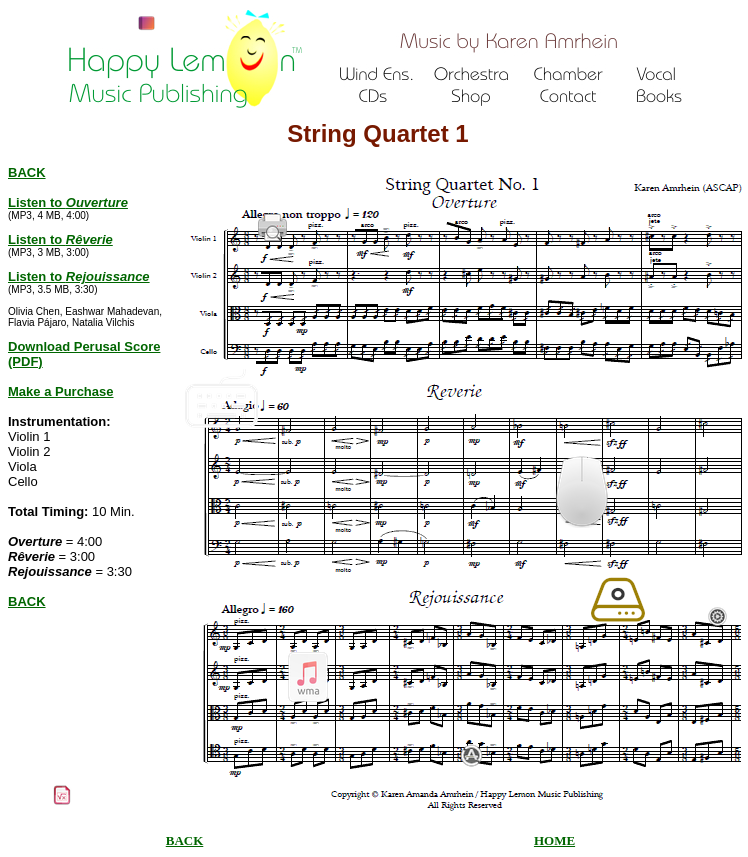  What do you see at coordinates (272, 227) in the screenshot?
I see `preview document before printing` at bounding box center [272, 227].